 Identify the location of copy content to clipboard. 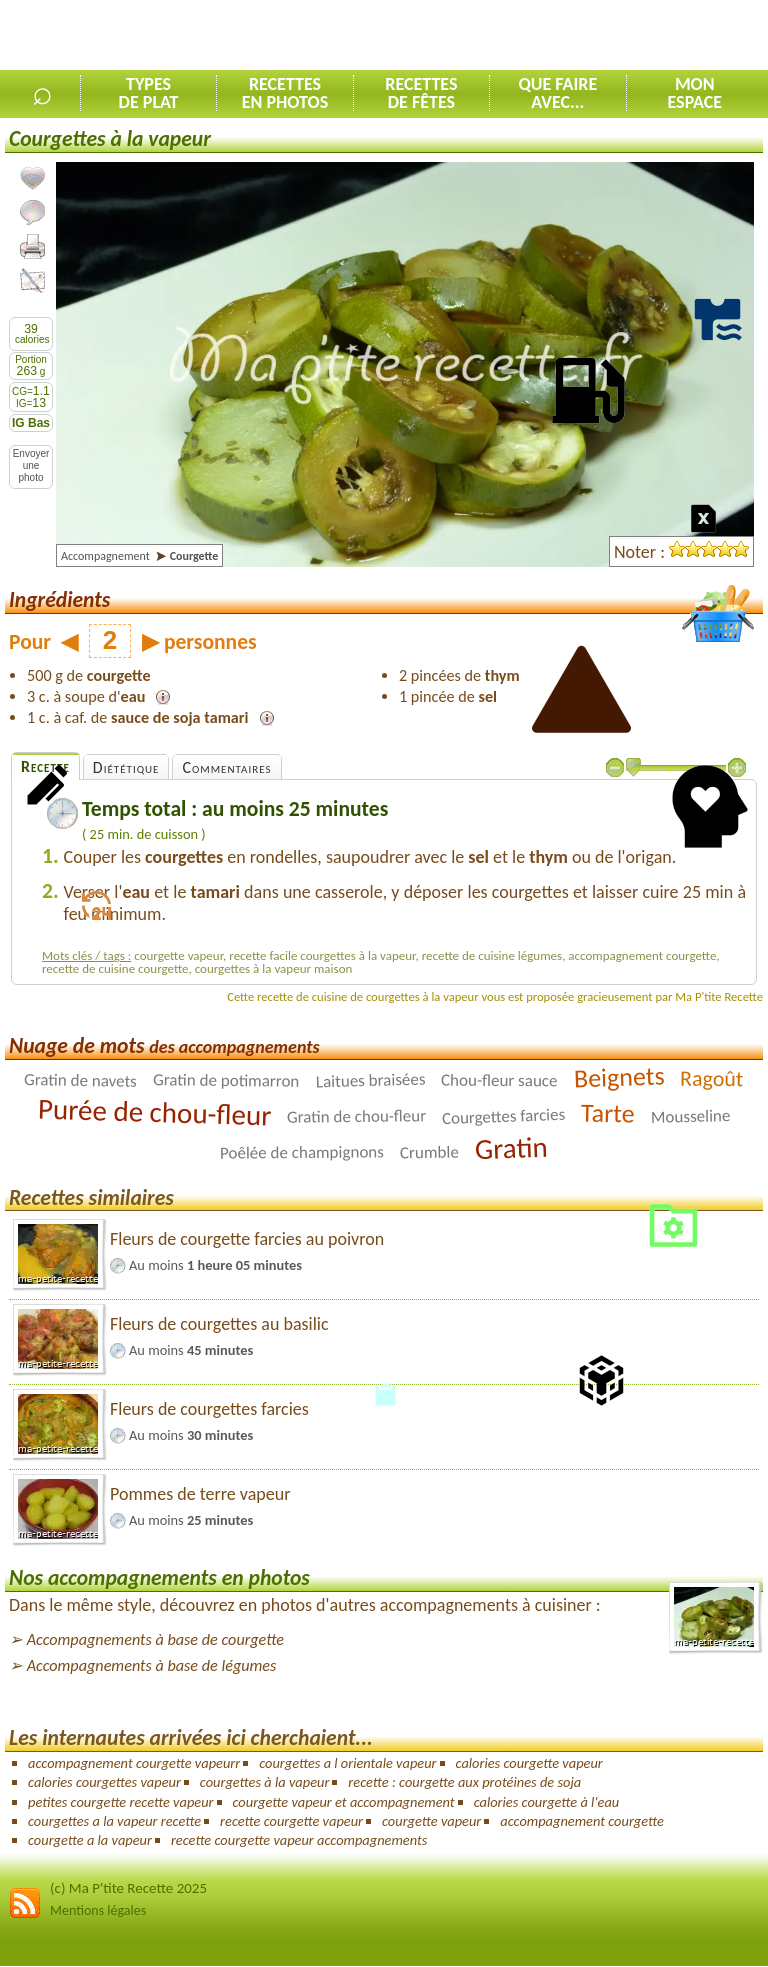
(385, 1394).